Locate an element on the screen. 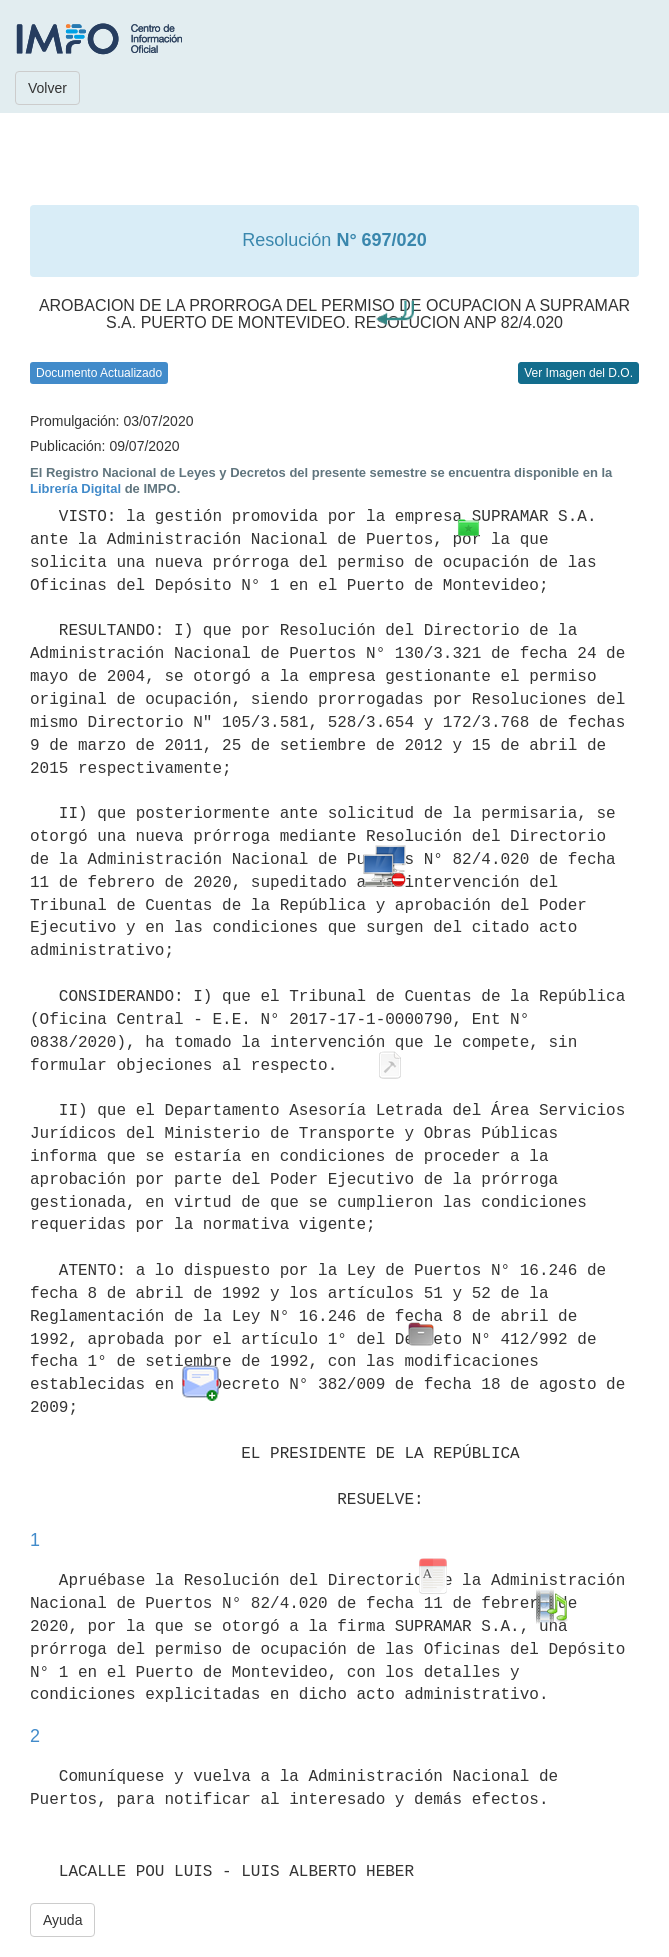 Image resolution: width=669 pixels, height=1957 pixels. reply to all recipients of an email is located at coordinates (394, 310).